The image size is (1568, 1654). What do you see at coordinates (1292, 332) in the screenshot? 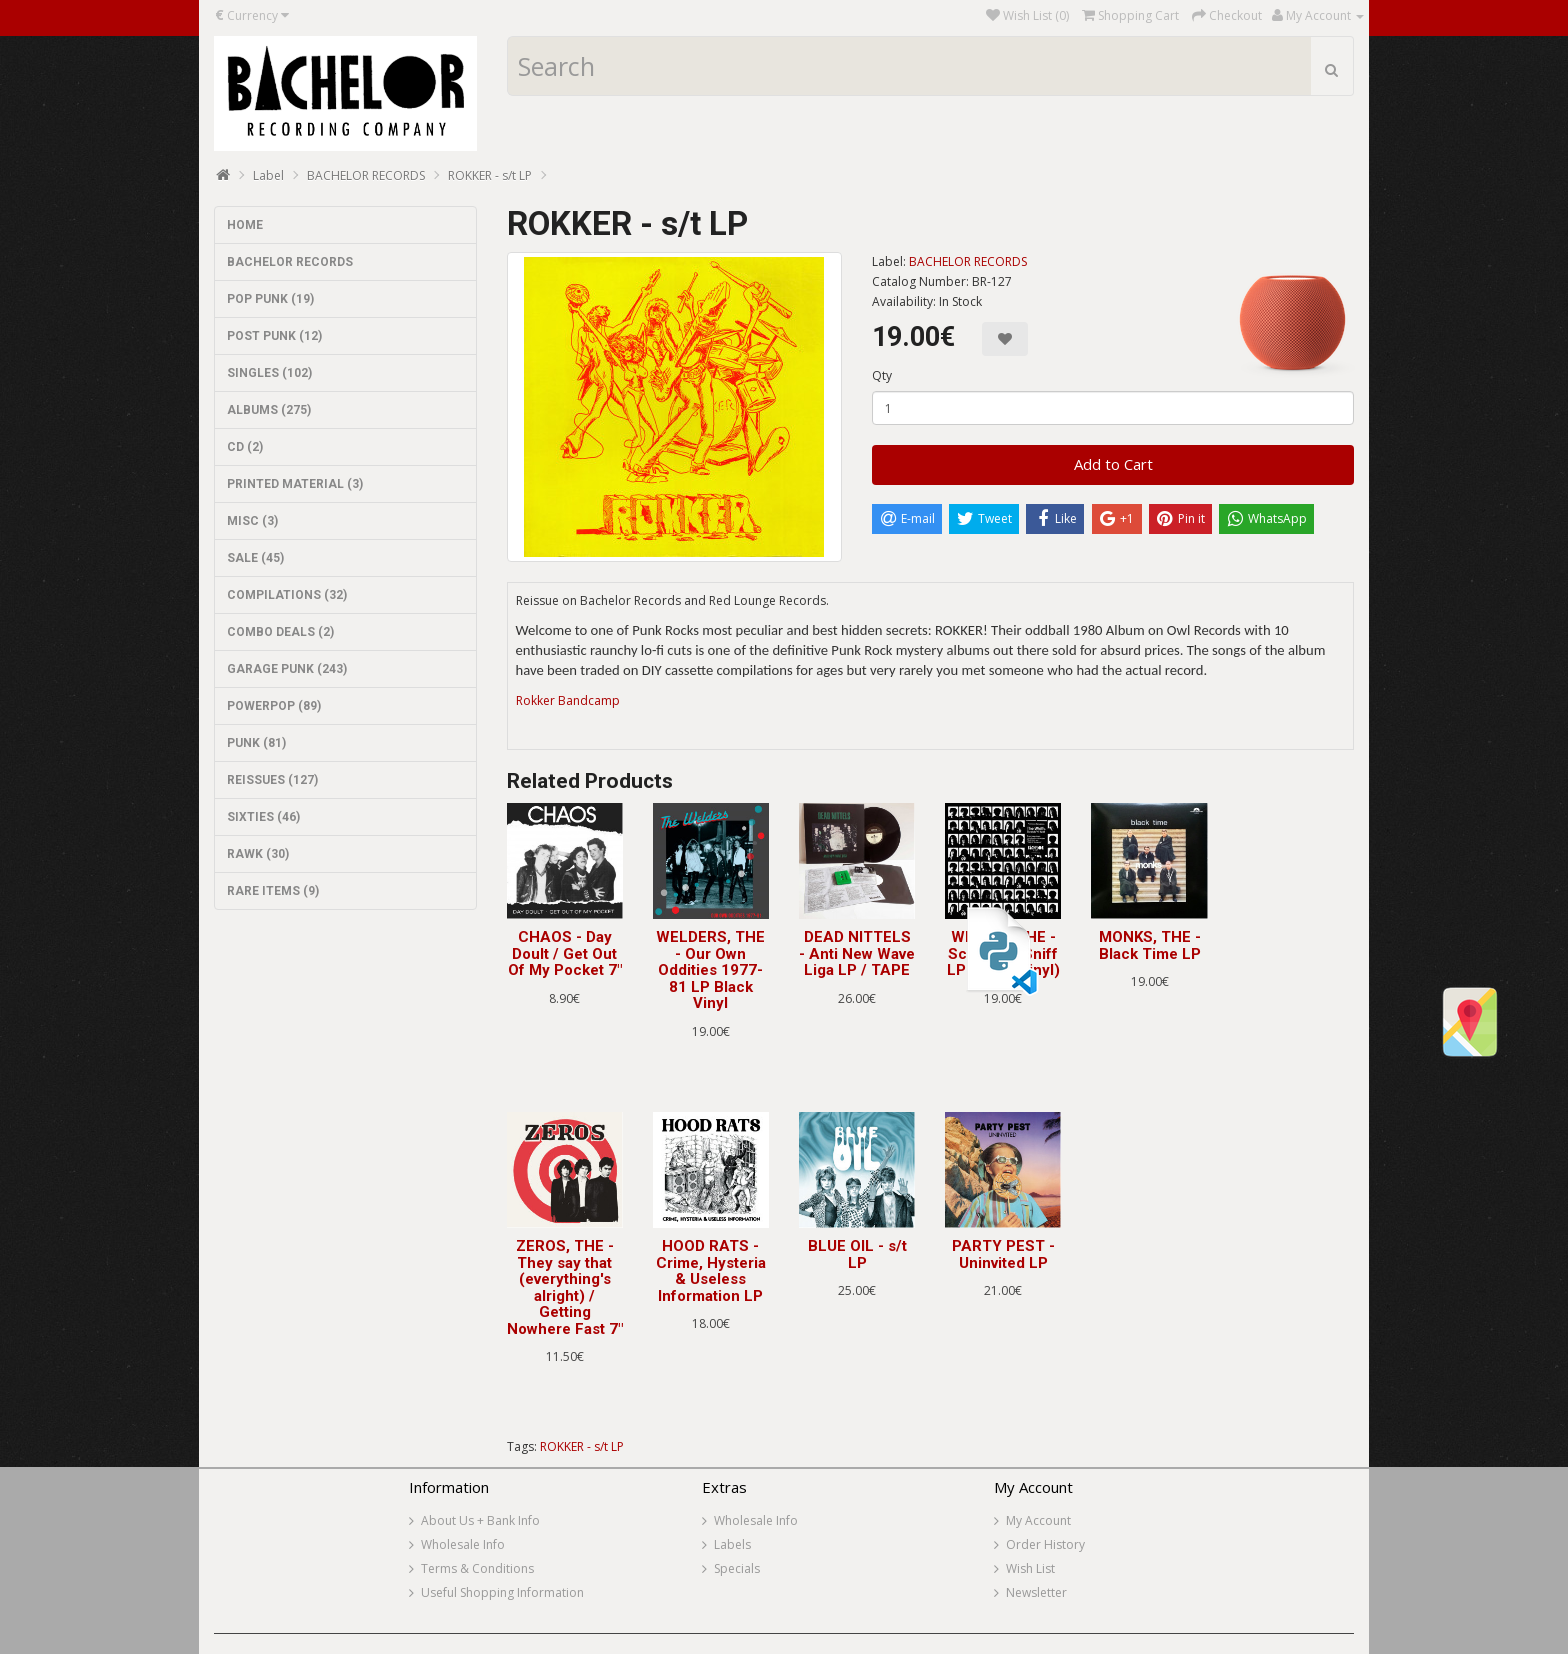
I see `HomePod mini smart speaker in orange` at bounding box center [1292, 332].